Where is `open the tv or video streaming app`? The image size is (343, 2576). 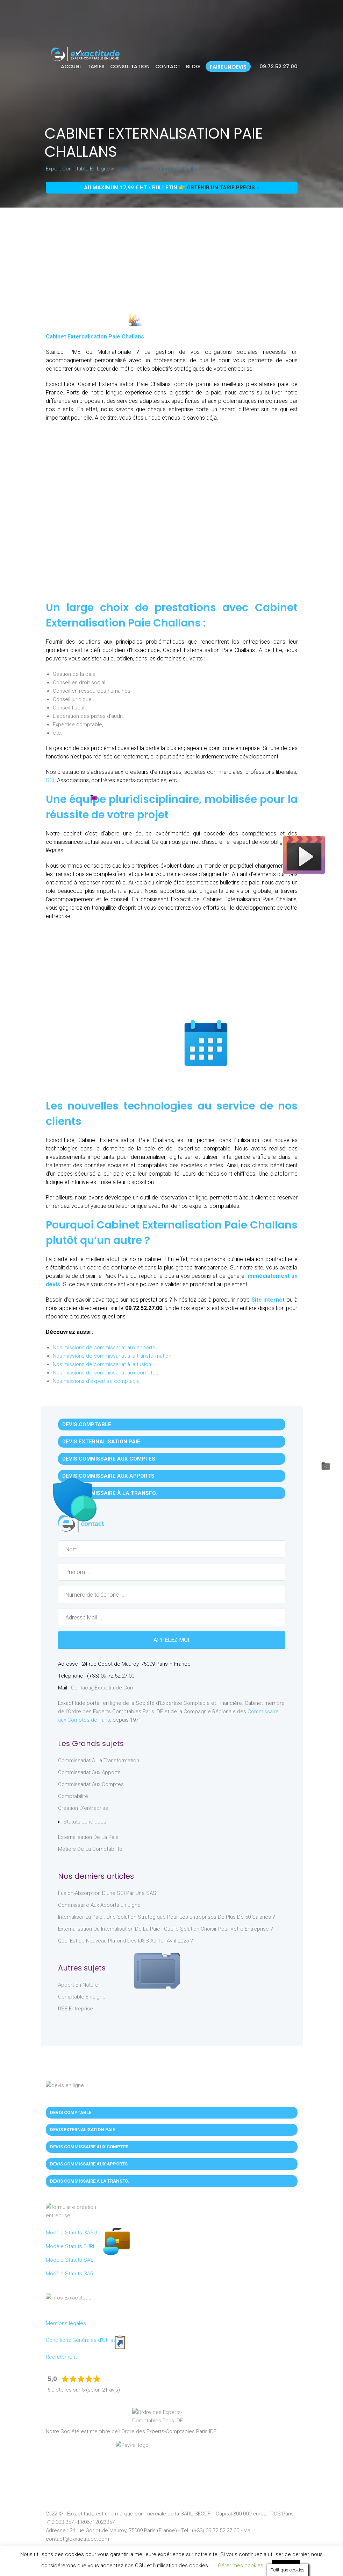
open the tv or video streaming app is located at coordinates (304, 855).